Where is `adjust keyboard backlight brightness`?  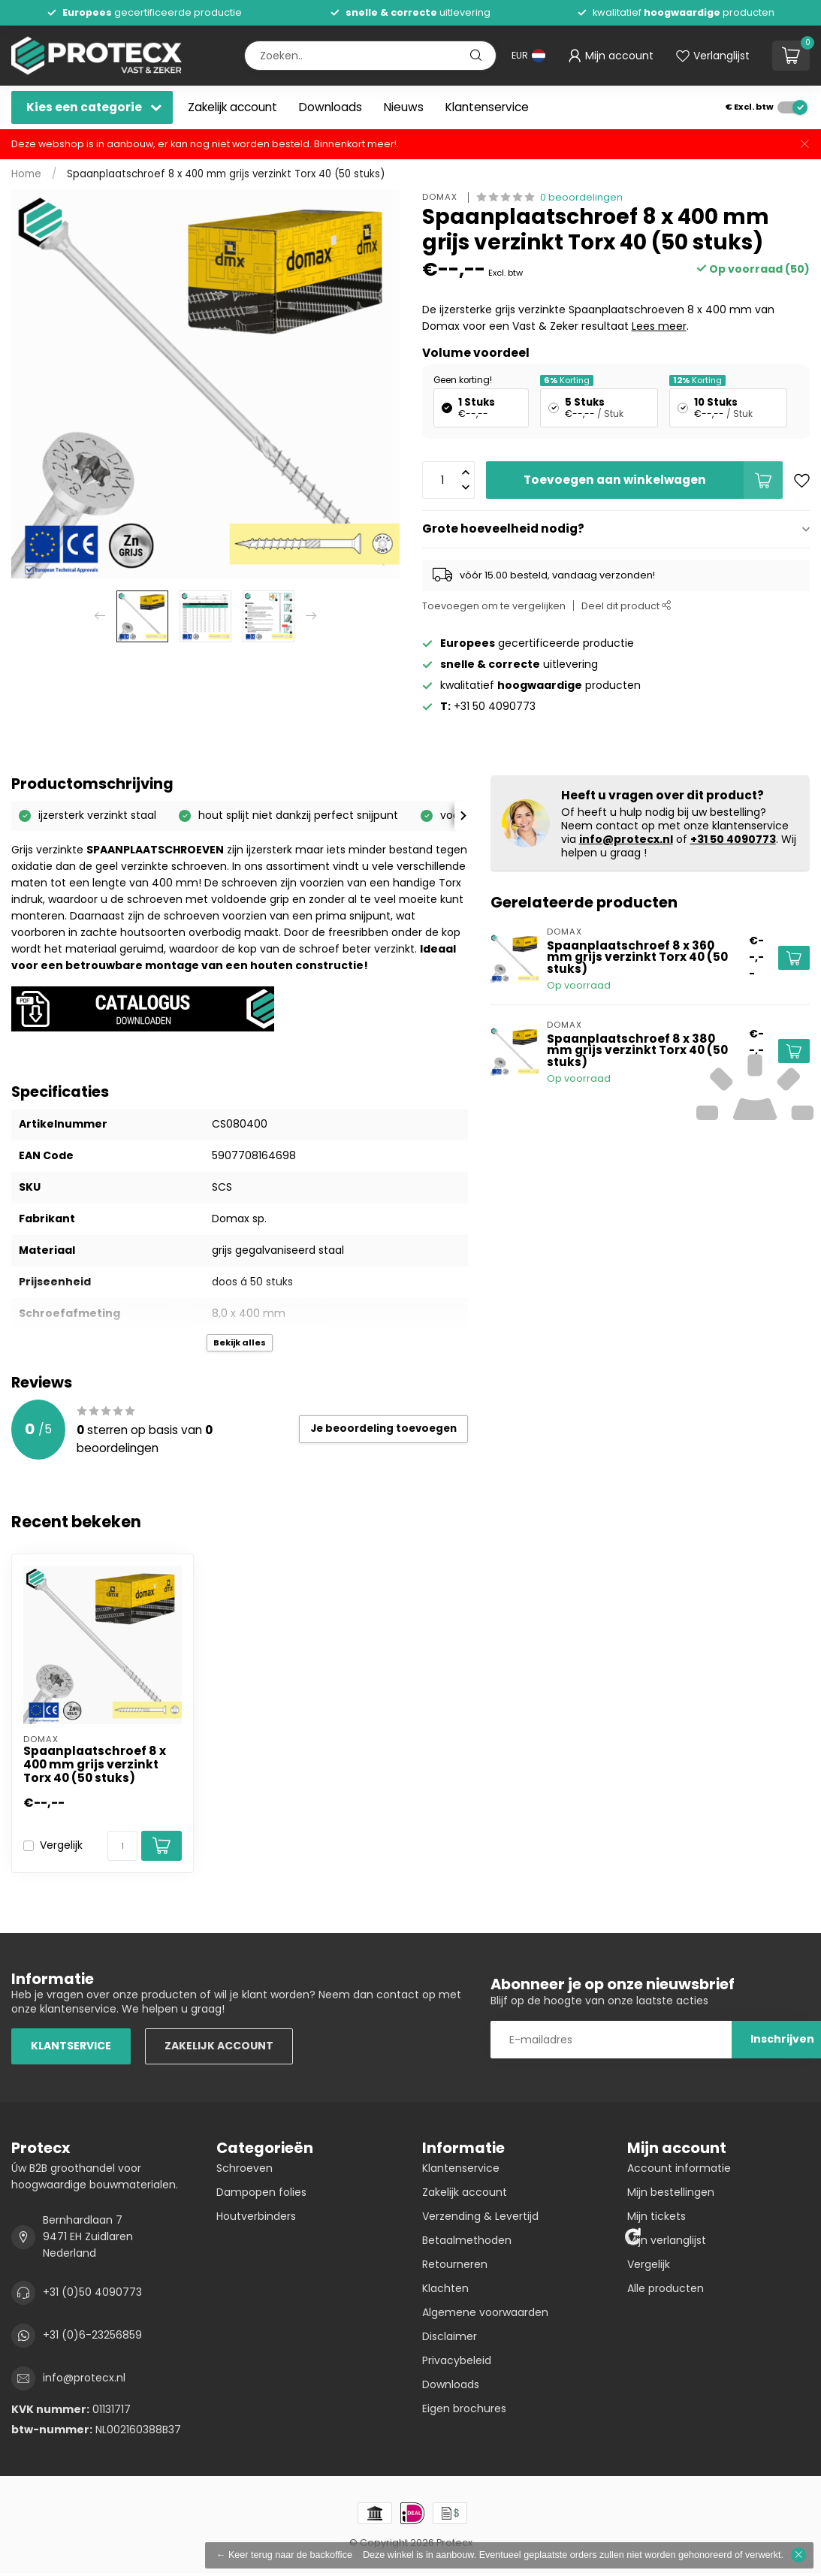 adjust keyboard backlight brightness is located at coordinates (755, 1091).